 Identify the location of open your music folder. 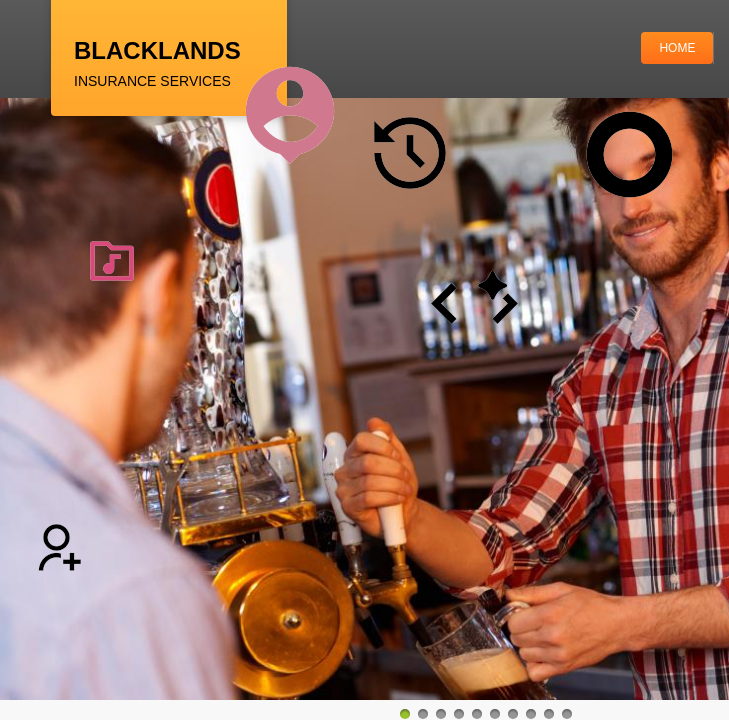
(112, 261).